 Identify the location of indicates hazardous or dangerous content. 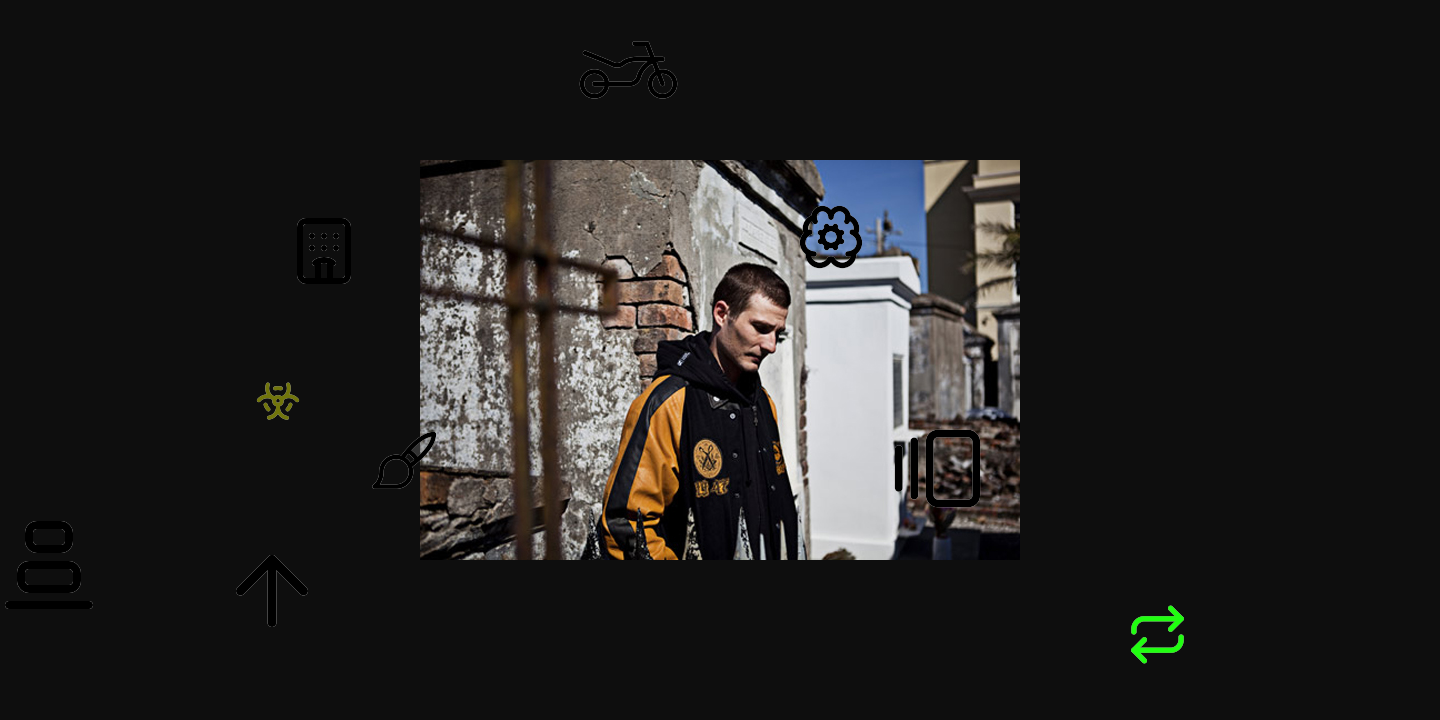
(278, 401).